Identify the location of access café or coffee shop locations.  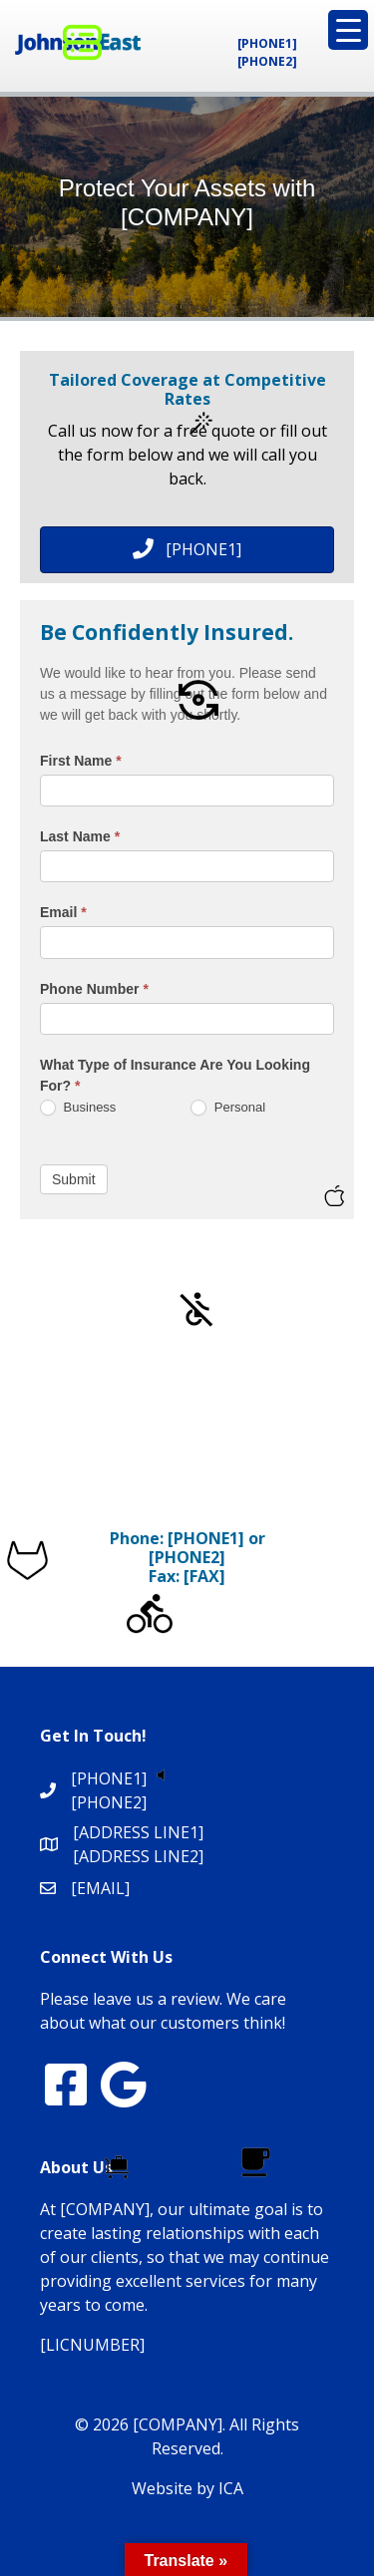
(254, 2162).